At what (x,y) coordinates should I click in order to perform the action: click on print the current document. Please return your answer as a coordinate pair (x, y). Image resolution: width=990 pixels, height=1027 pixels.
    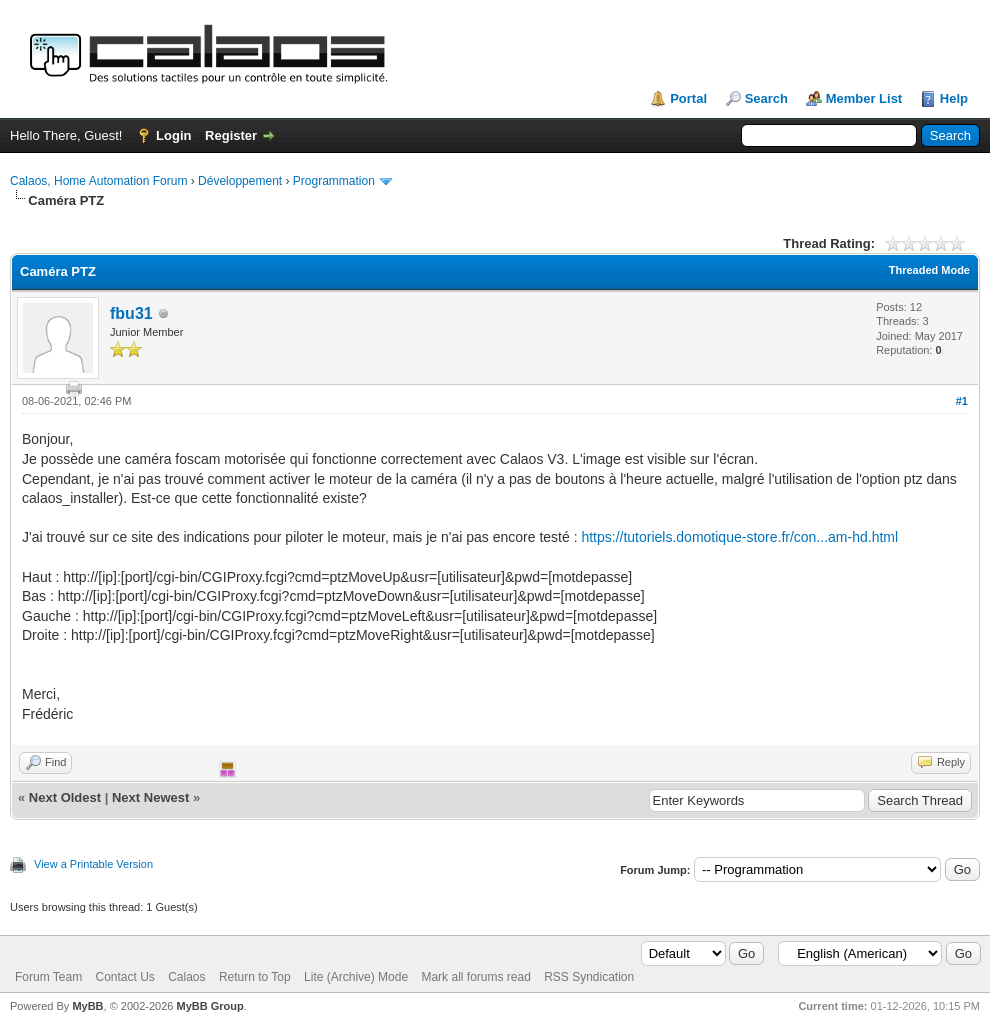
    Looking at the image, I should click on (74, 389).